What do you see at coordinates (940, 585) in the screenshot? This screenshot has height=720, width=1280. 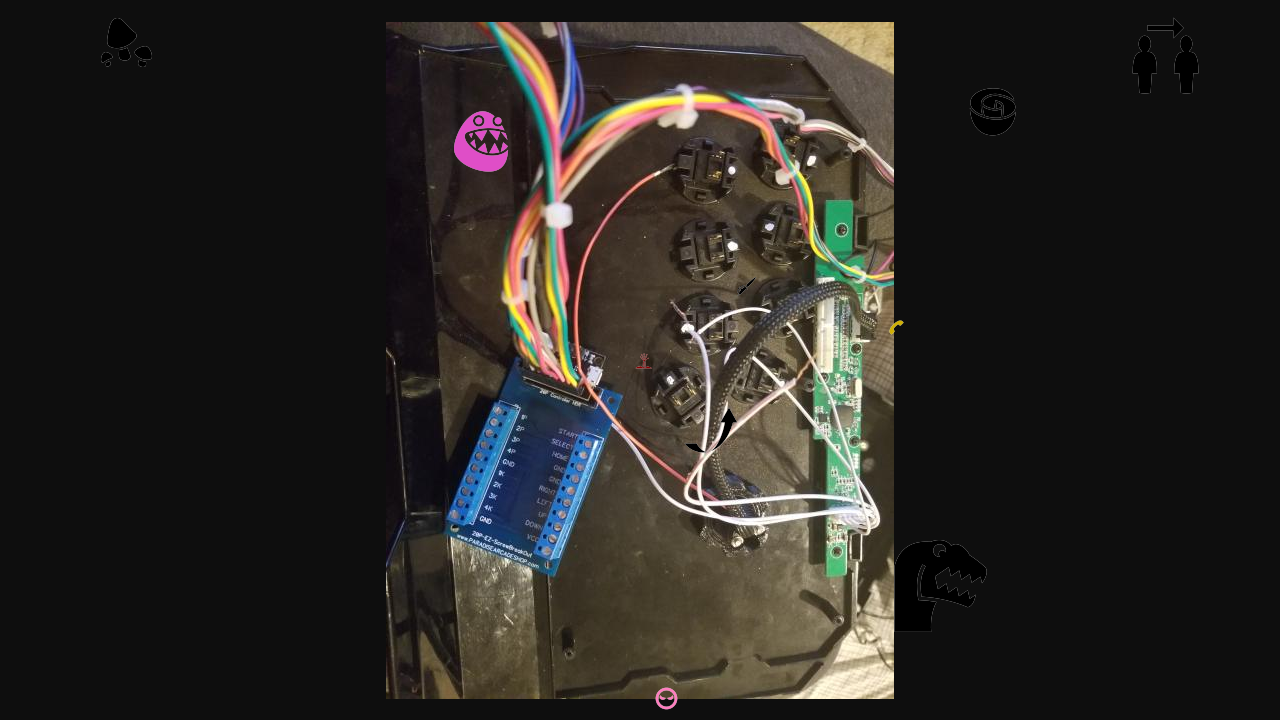 I see `dinosaur or t-rex character selection` at bounding box center [940, 585].